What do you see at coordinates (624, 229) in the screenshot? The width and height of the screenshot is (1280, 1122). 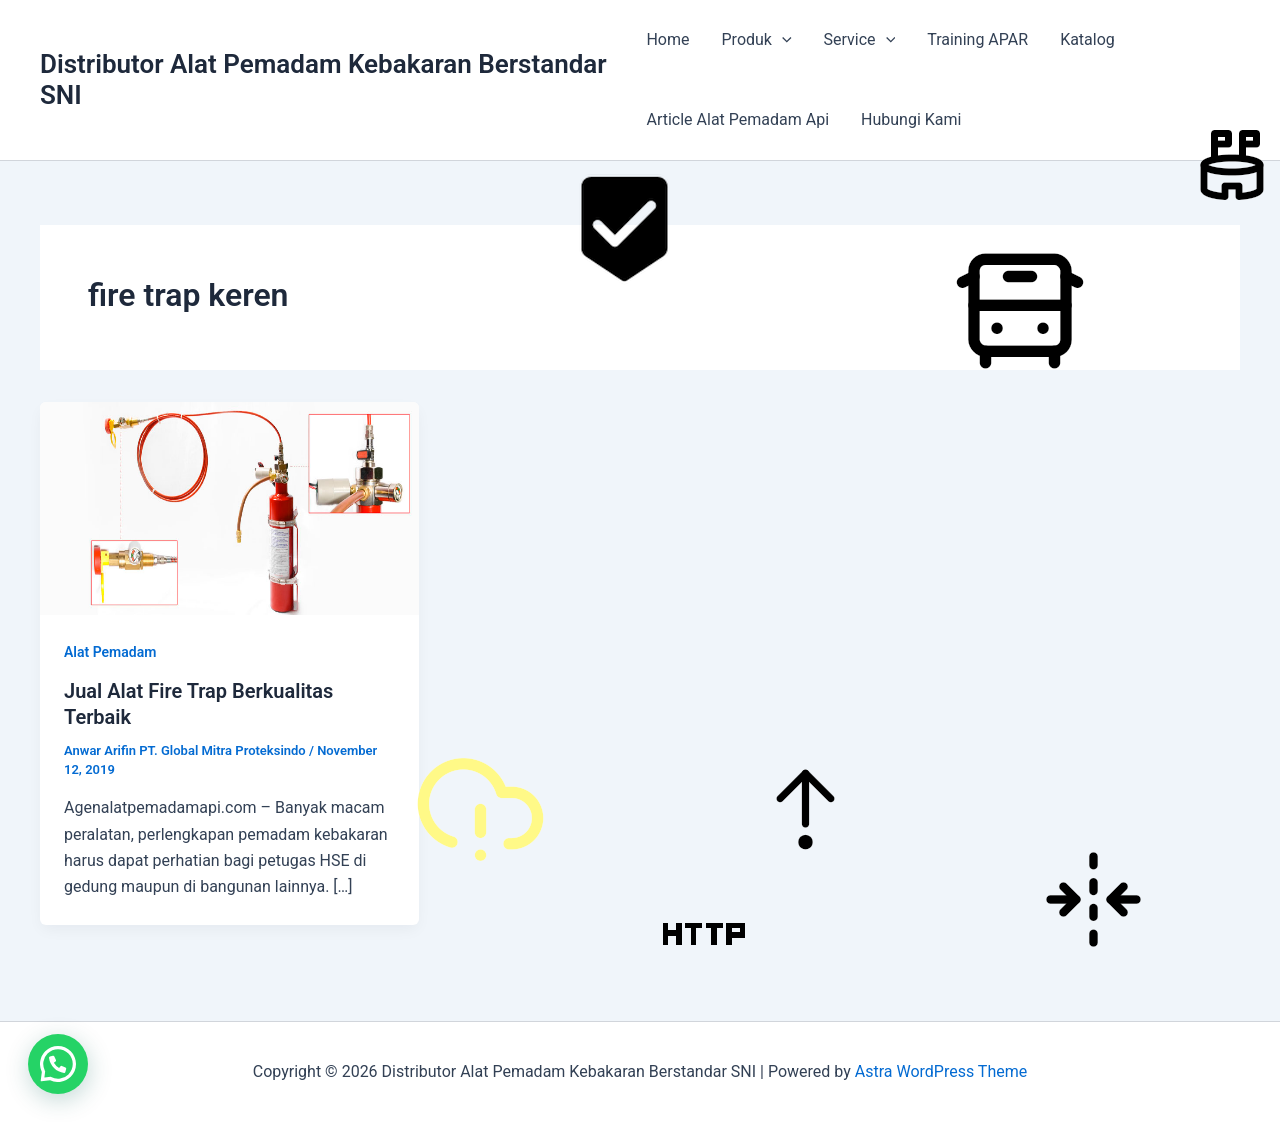 I see `indicates a verified or confirmed location` at bounding box center [624, 229].